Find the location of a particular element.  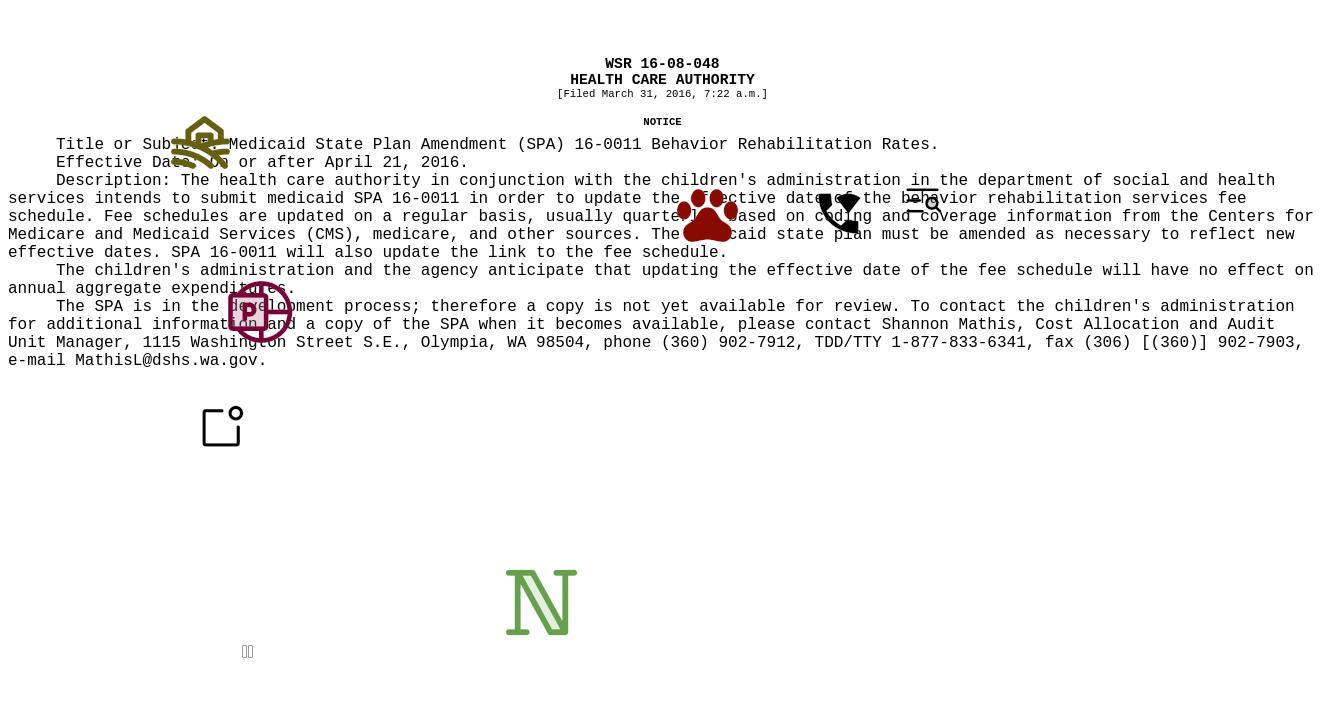

open Microsoft PowerPoint is located at coordinates (259, 312).